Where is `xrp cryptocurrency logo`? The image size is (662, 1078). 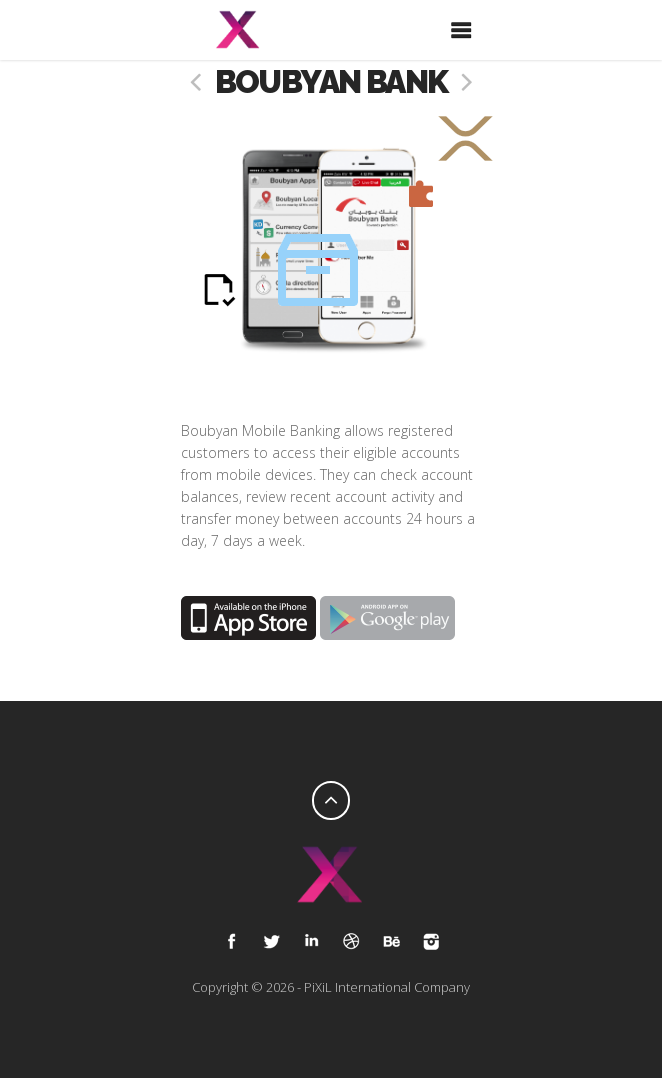
xrp cryptocurrency logo is located at coordinates (465, 138).